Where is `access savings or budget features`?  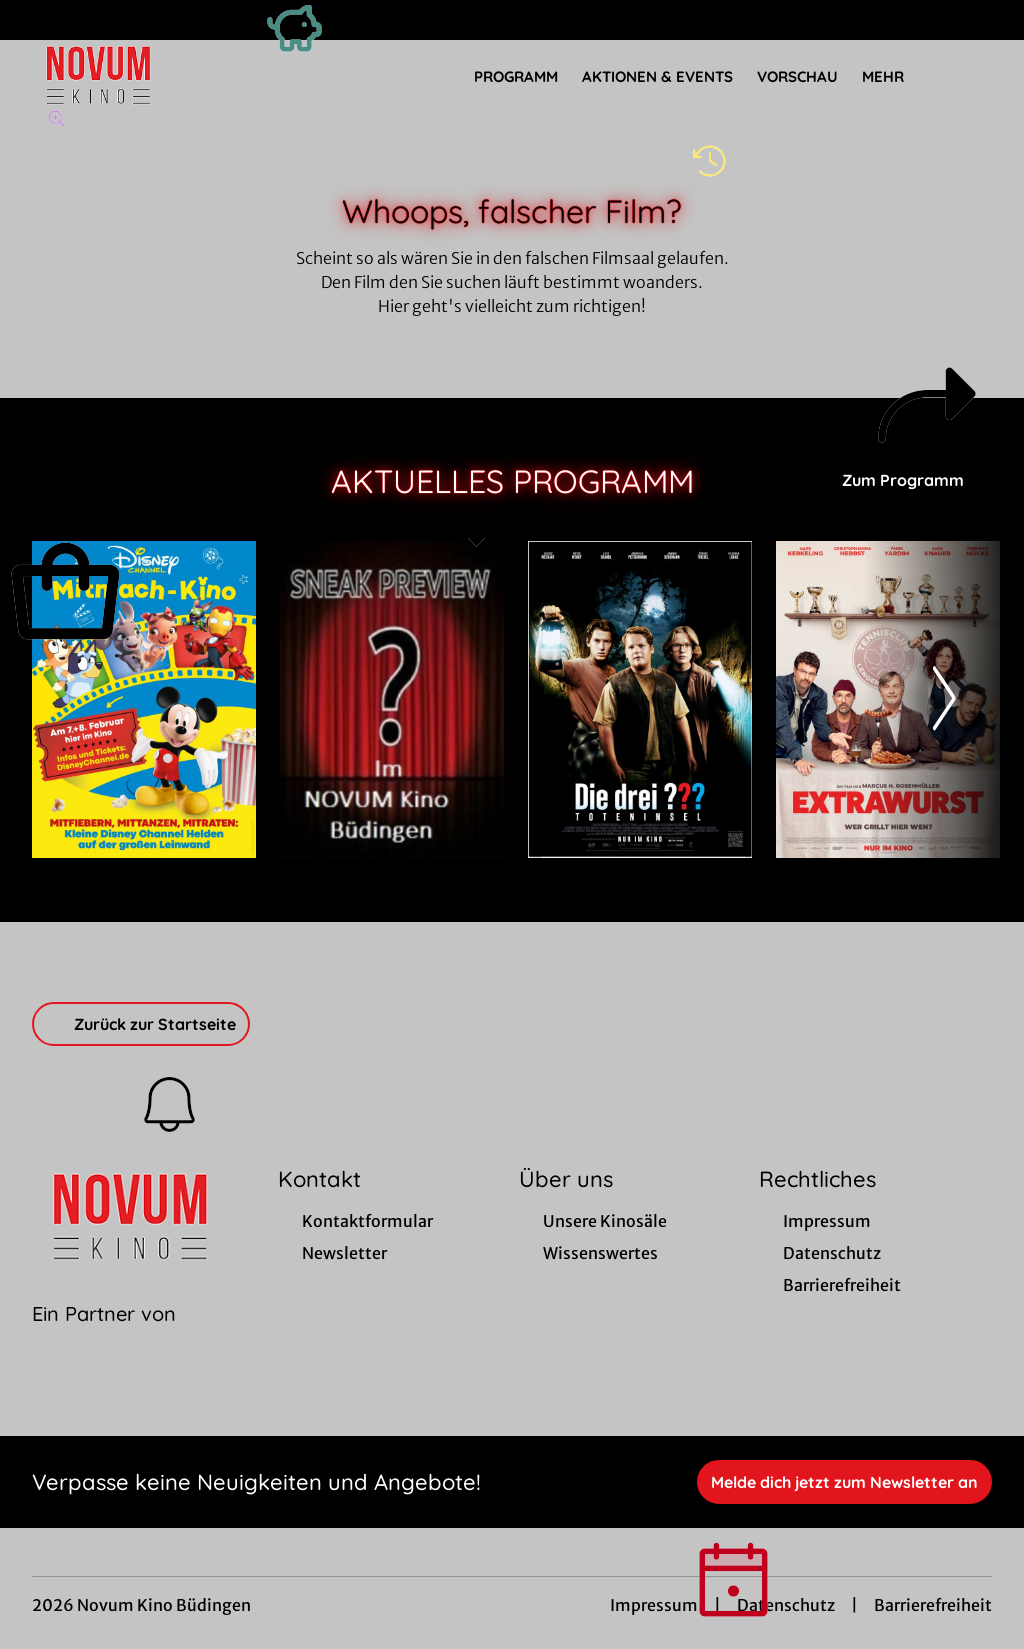 access savings or budget features is located at coordinates (294, 29).